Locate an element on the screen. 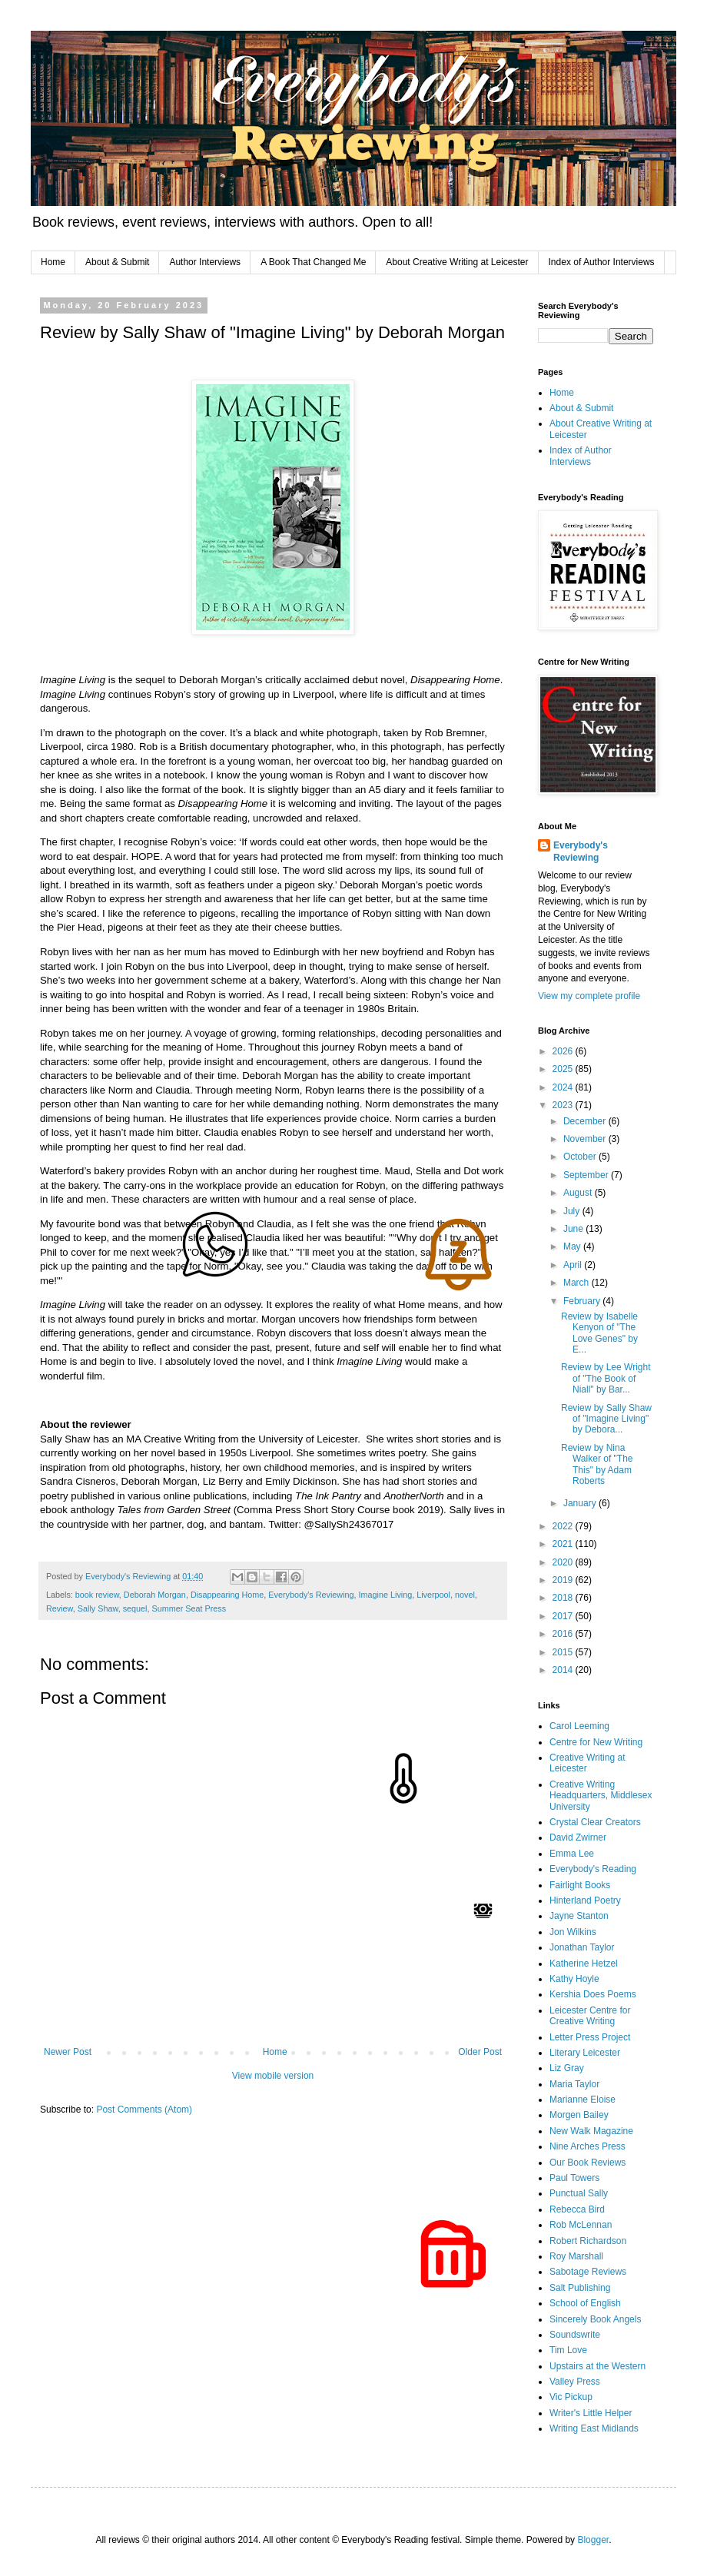 The image size is (707, 2576). view current temperature is located at coordinates (403, 1778).